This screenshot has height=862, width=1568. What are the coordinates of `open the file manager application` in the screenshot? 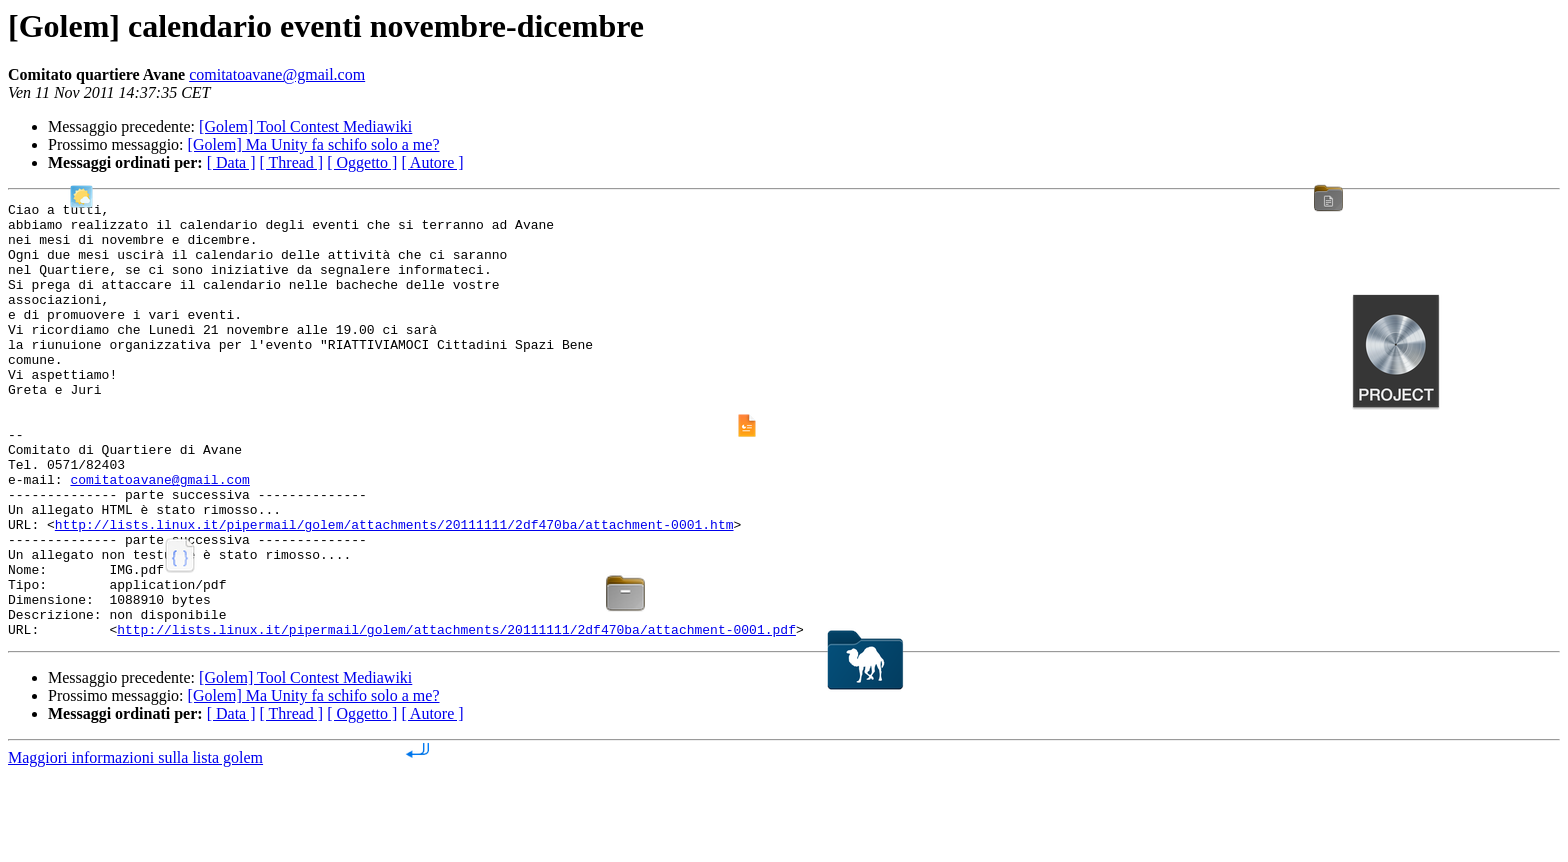 It's located at (625, 592).